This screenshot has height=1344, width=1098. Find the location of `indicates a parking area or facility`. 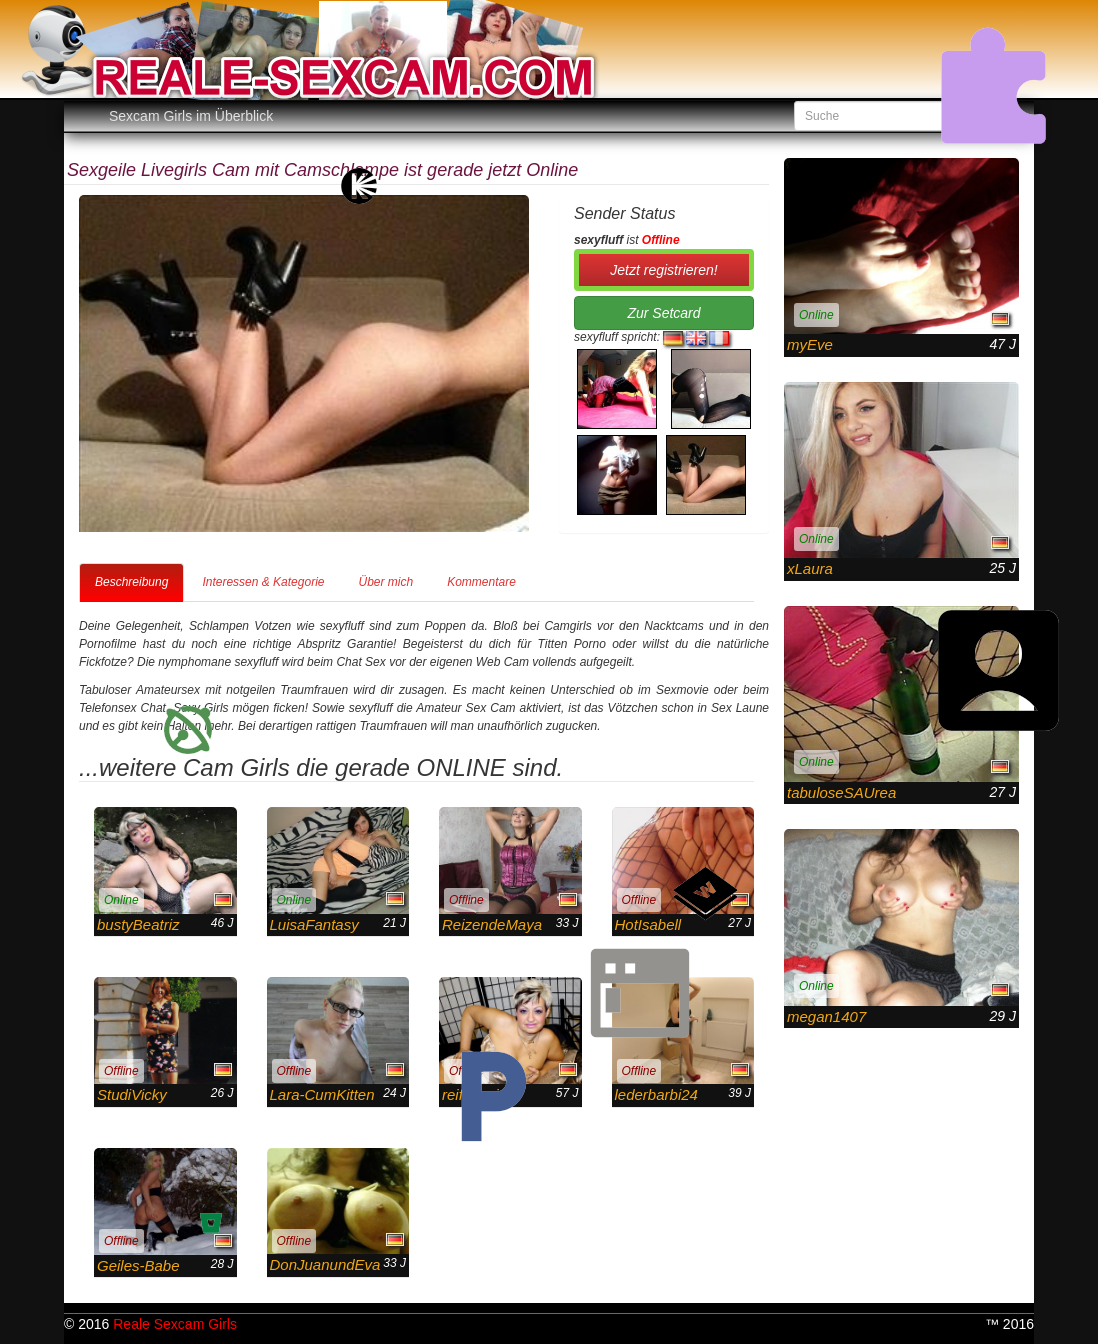

indicates a parking area or facility is located at coordinates (491, 1096).